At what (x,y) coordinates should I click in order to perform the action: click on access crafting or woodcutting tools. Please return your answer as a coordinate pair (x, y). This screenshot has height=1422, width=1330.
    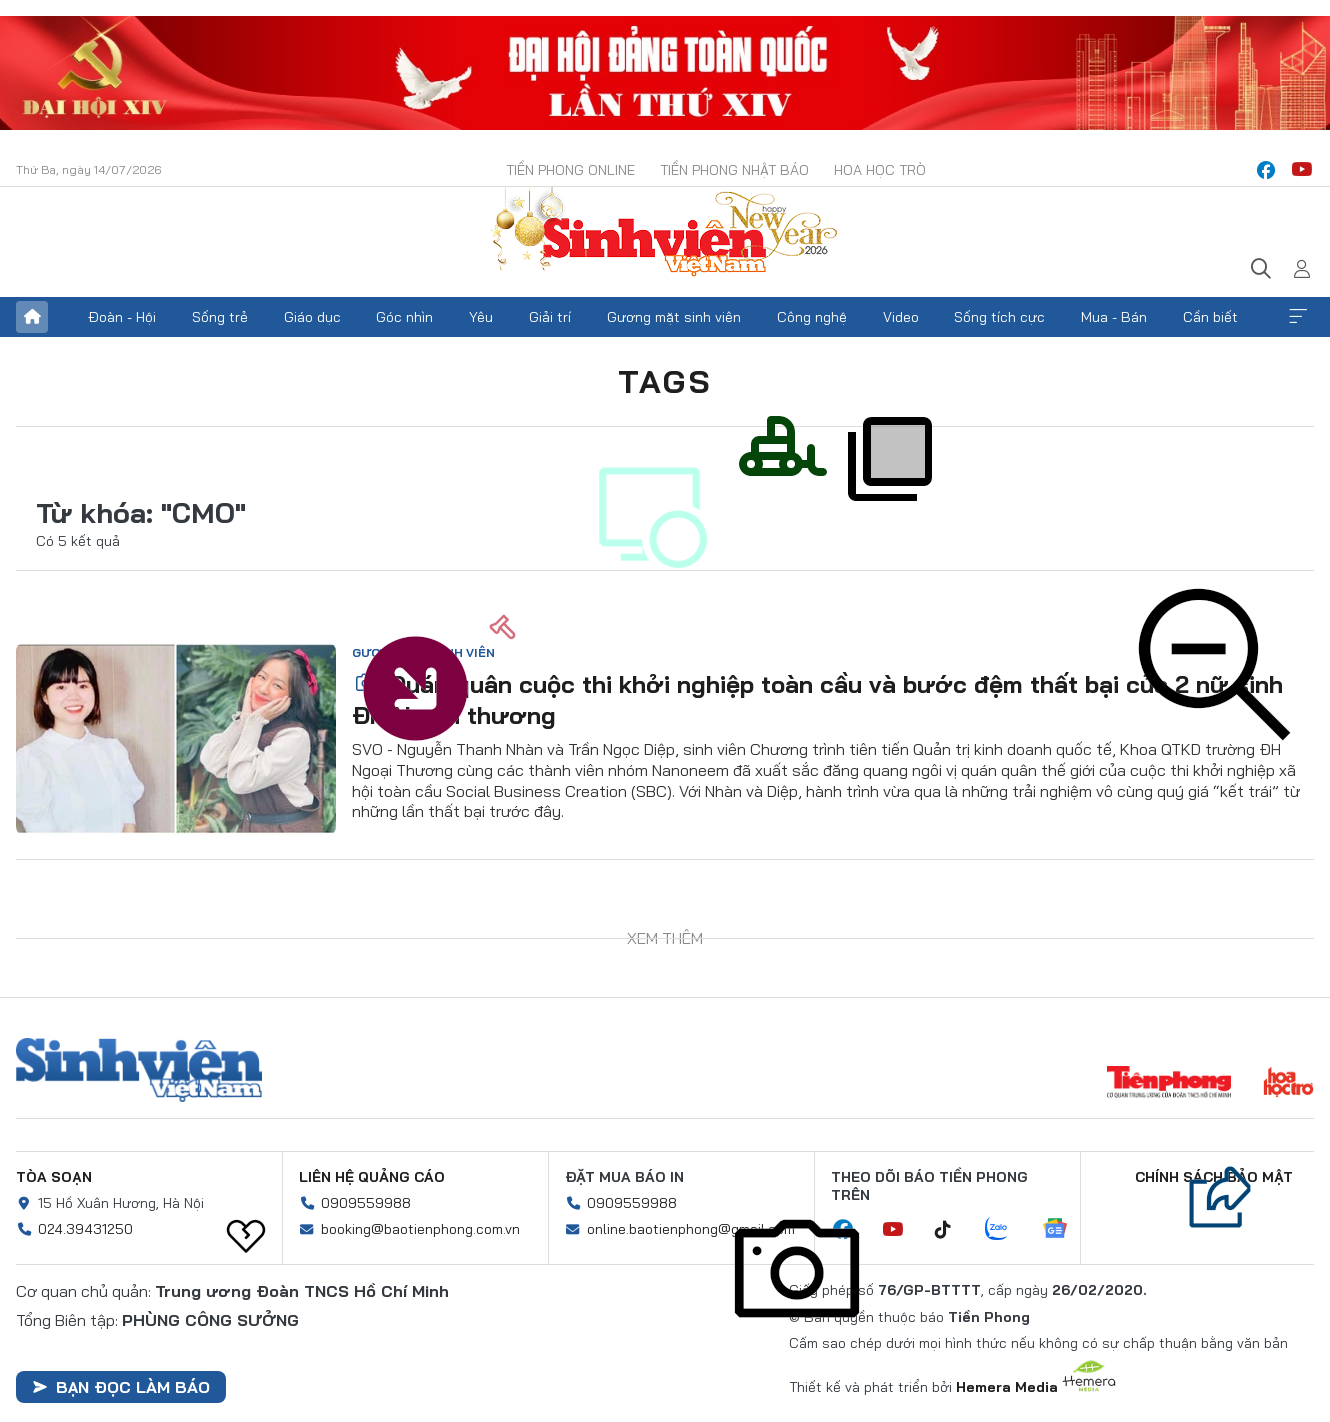
    Looking at the image, I should click on (502, 627).